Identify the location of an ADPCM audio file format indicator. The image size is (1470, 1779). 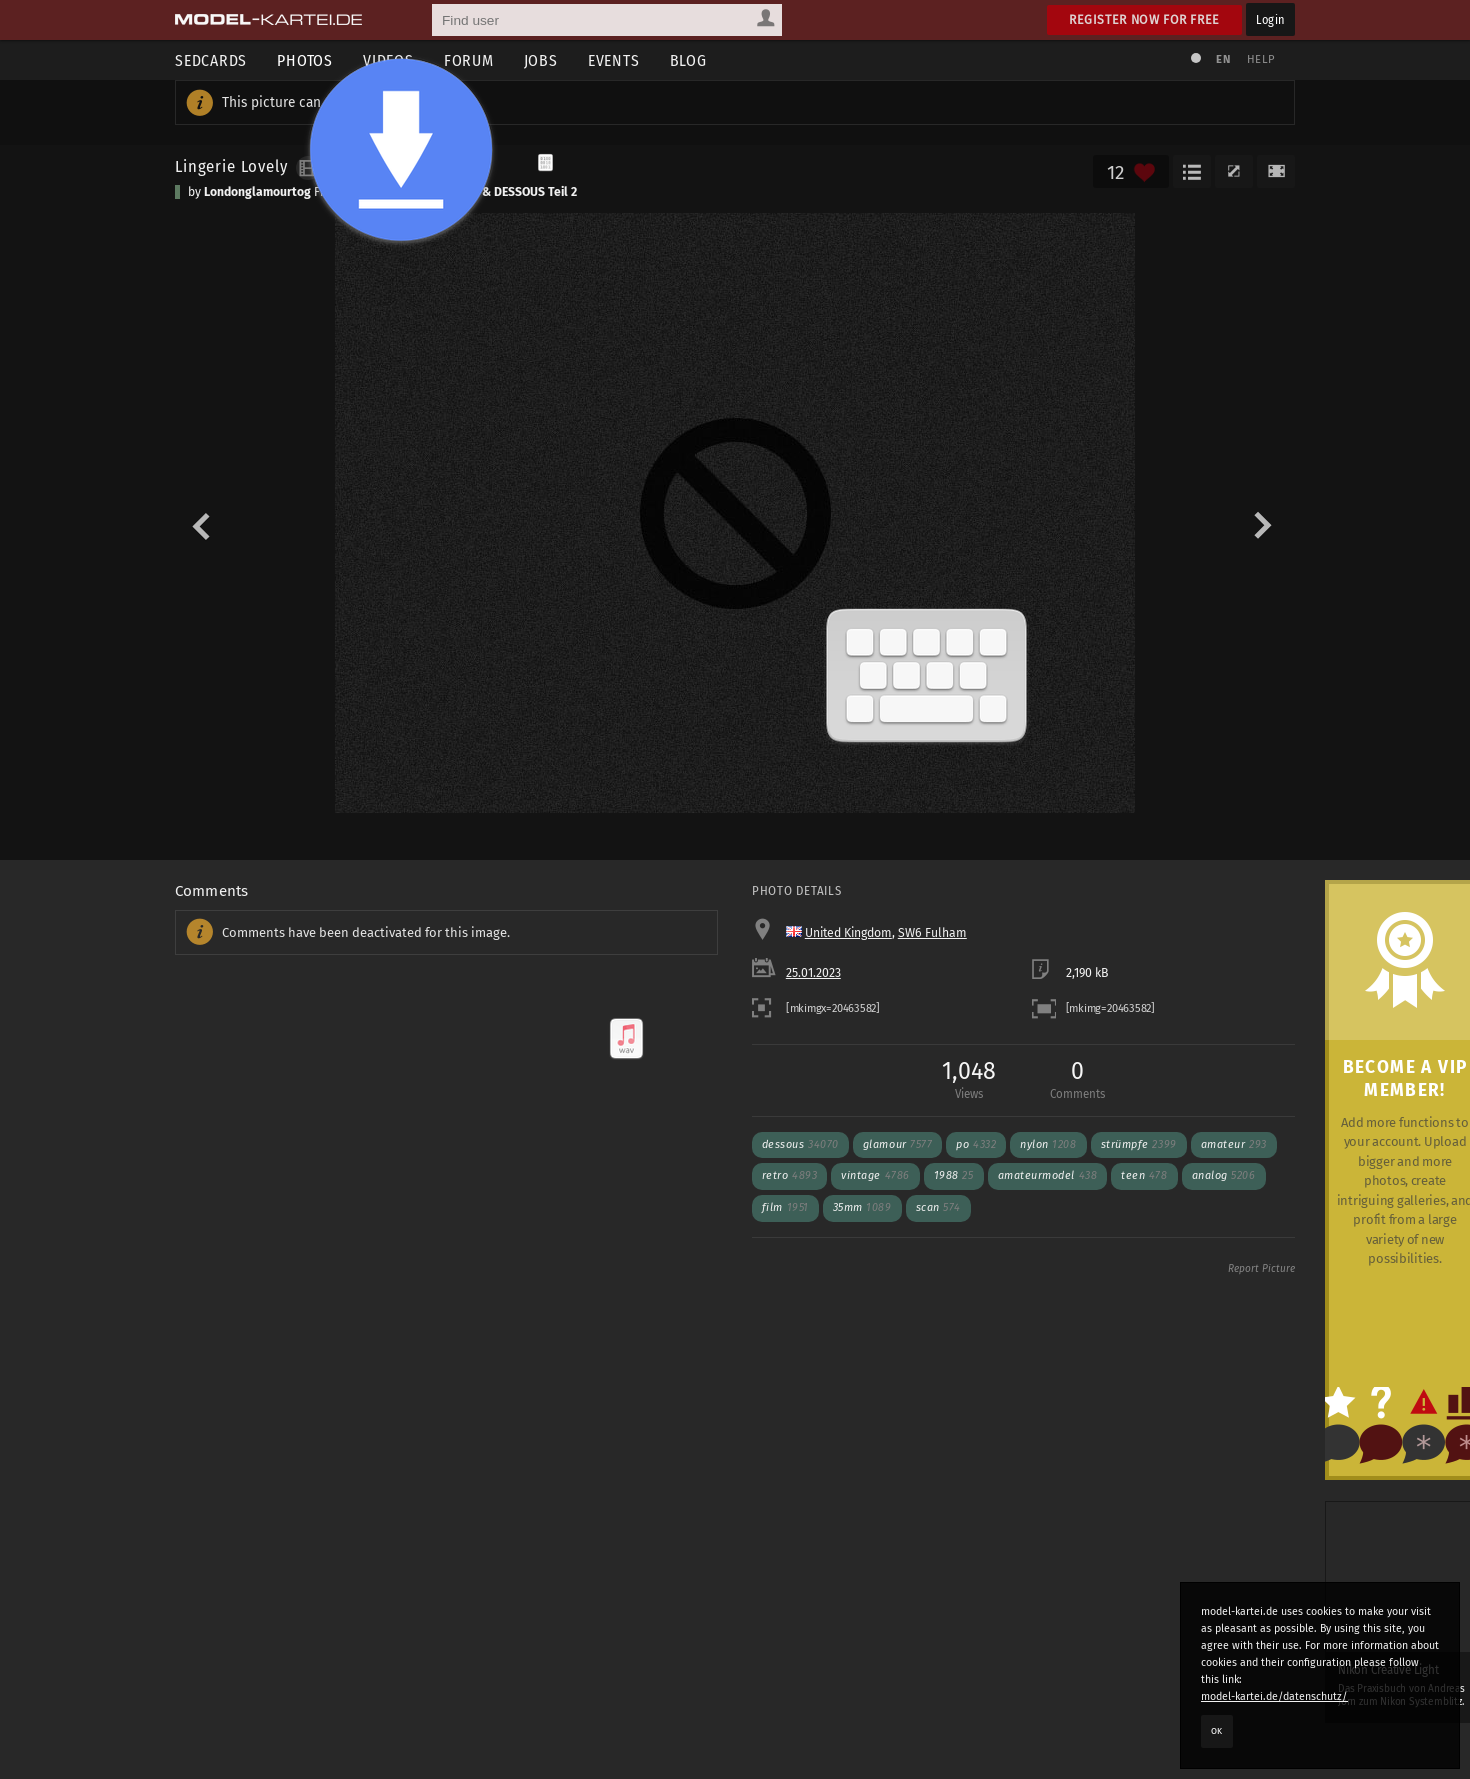
(626, 1038).